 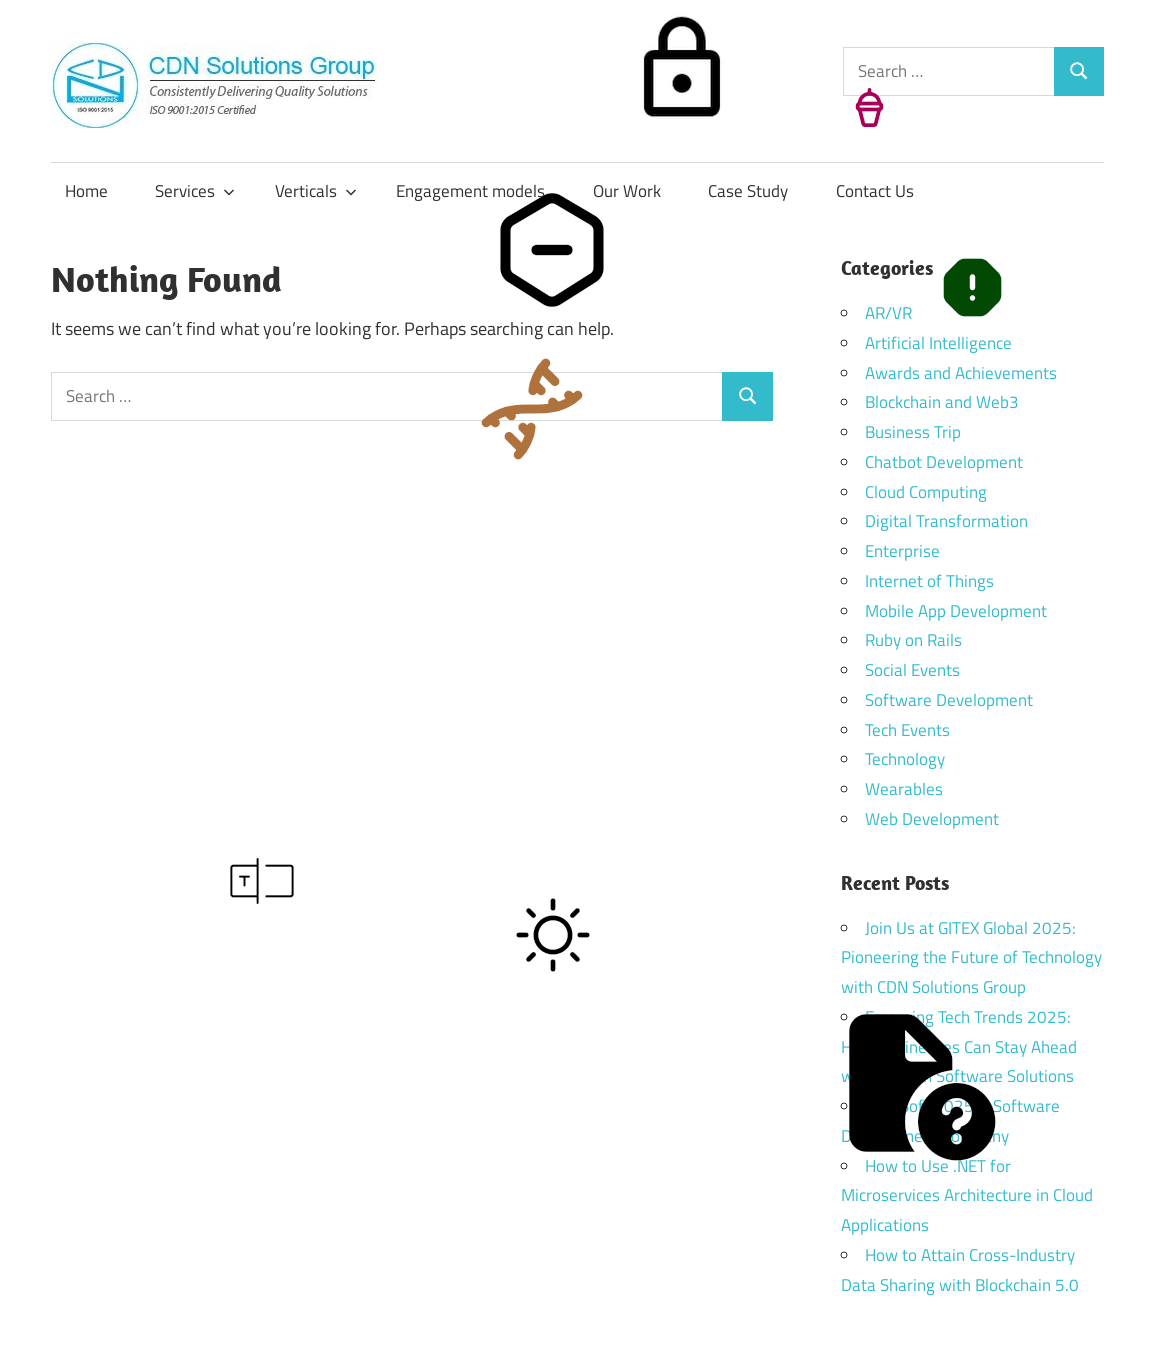 I want to click on browse smoothie or milkshake options, so click(x=869, y=107).